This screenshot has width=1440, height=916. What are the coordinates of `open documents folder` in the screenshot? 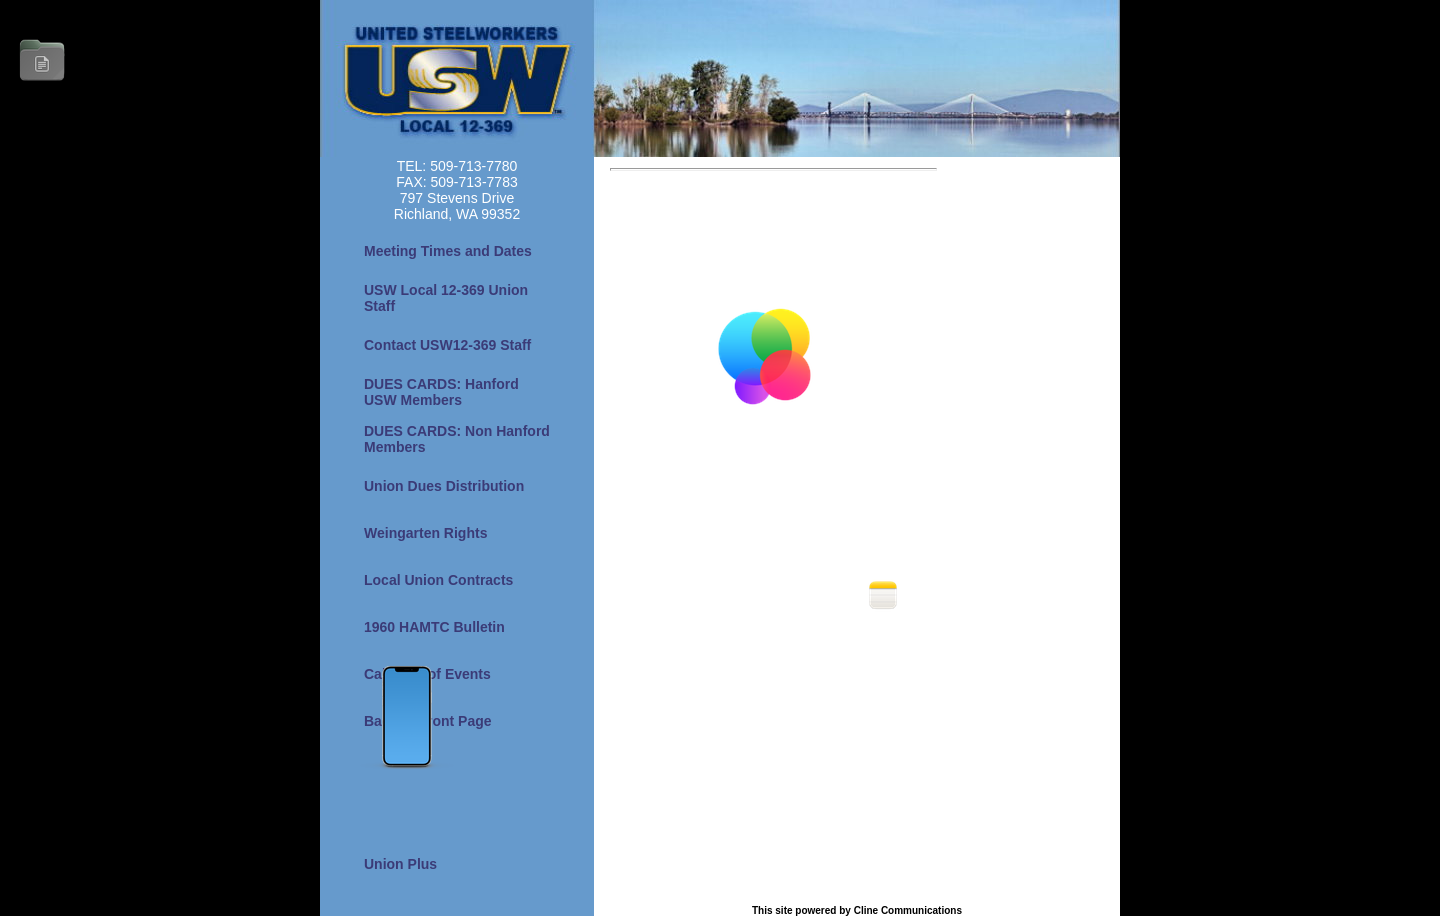 It's located at (42, 60).